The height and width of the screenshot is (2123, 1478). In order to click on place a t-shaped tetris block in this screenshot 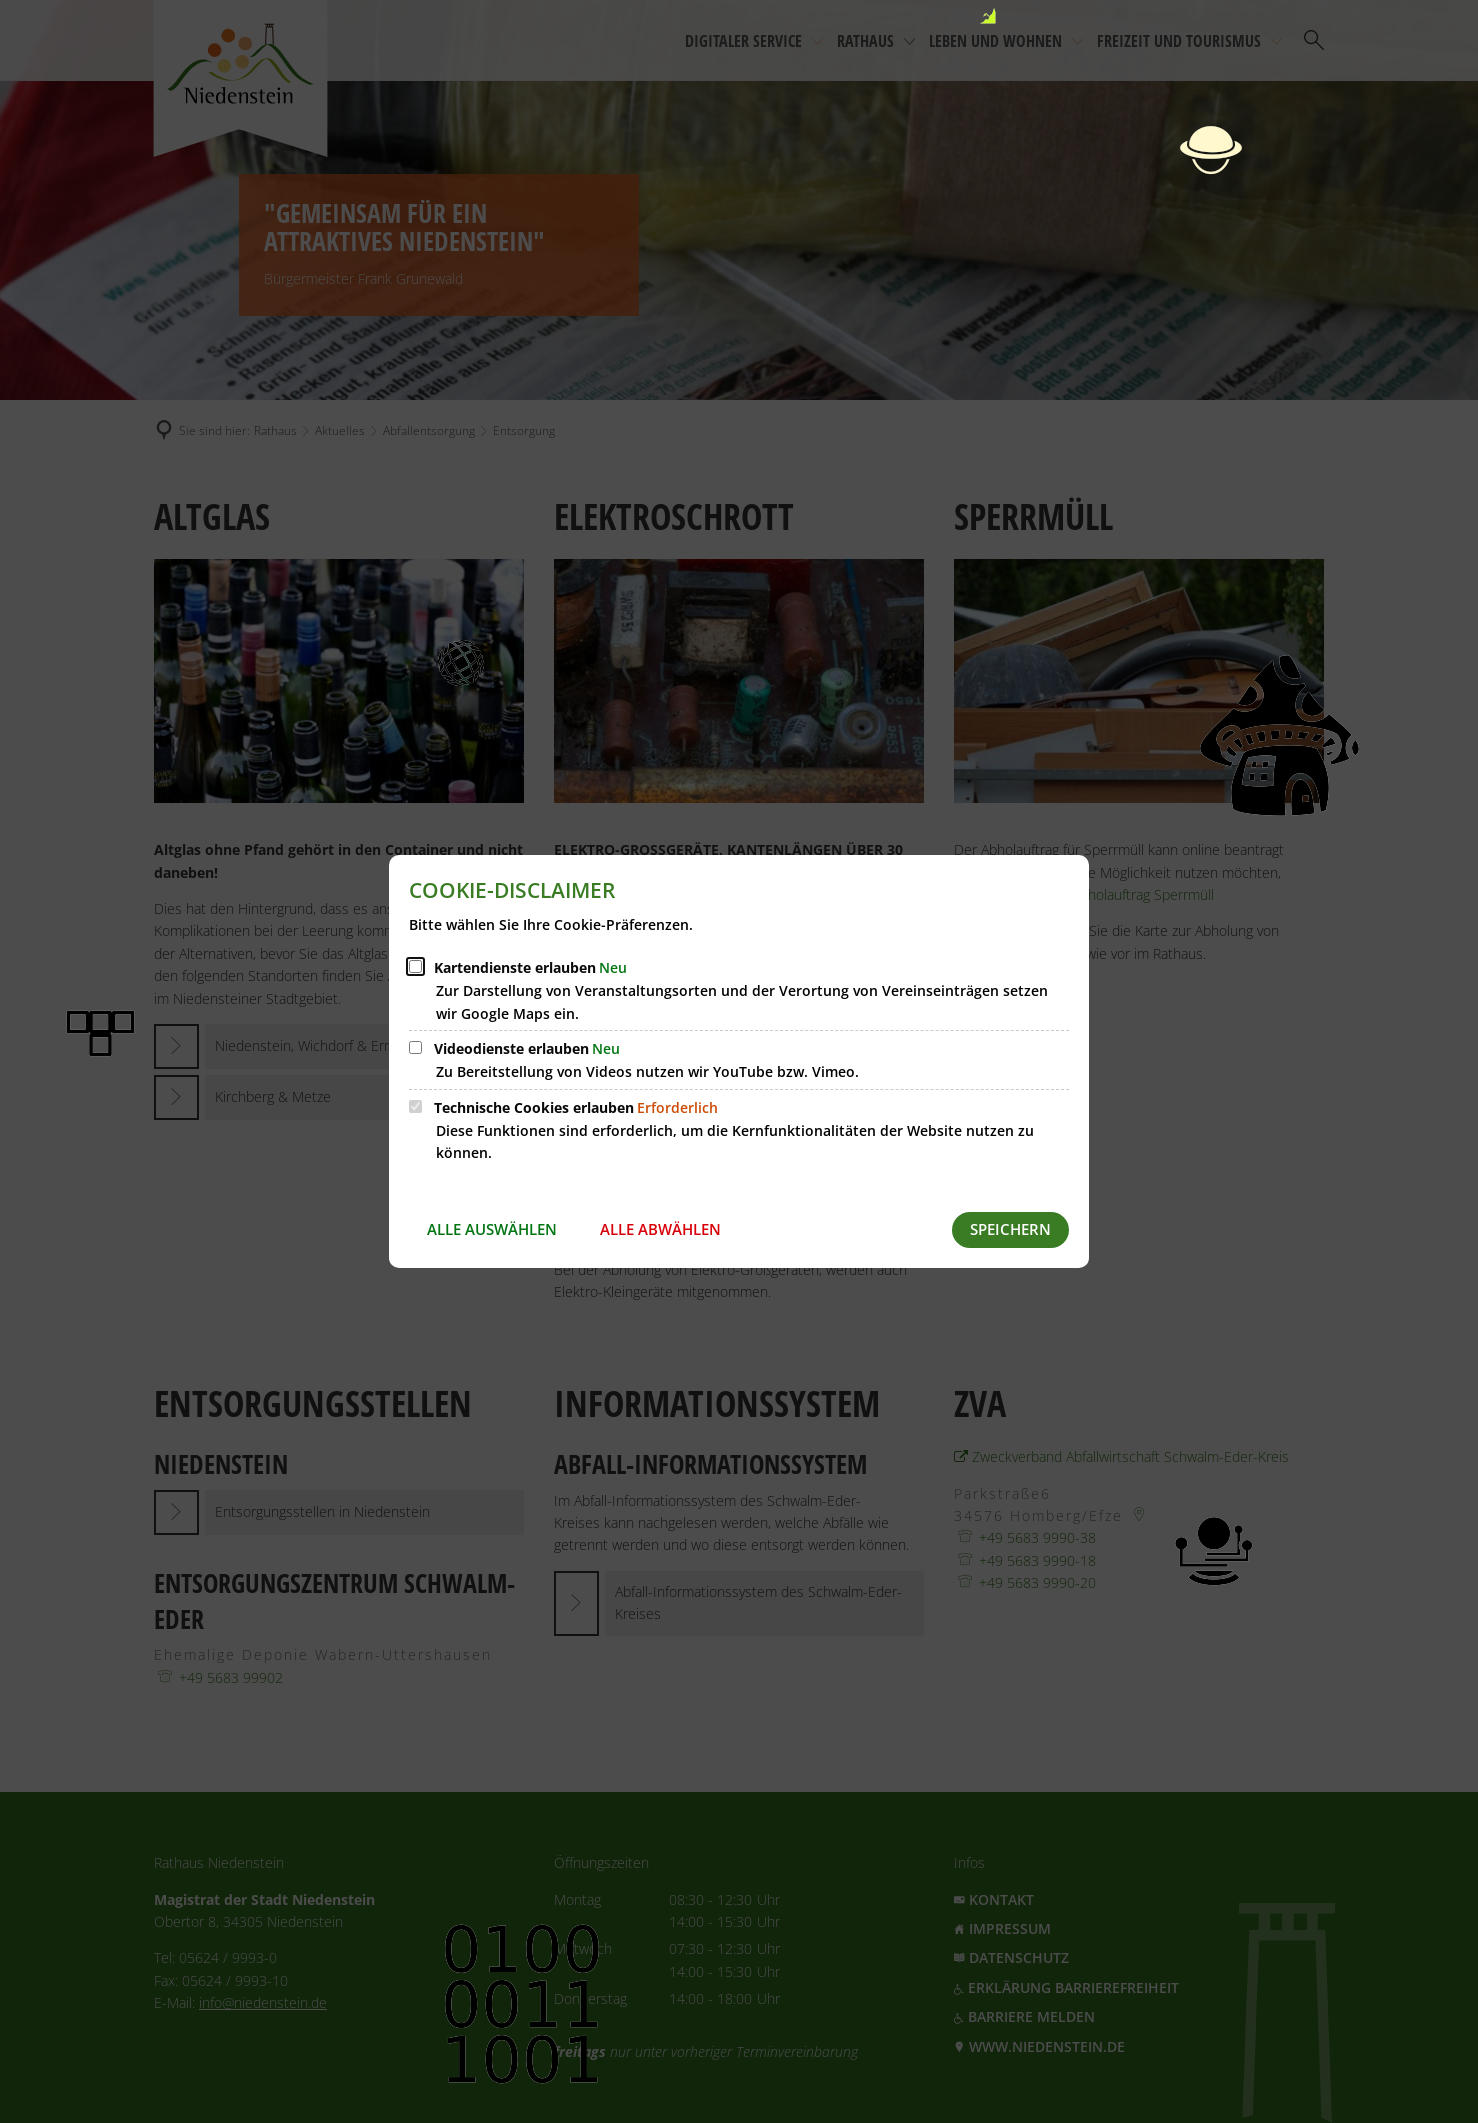, I will do `click(100, 1033)`.